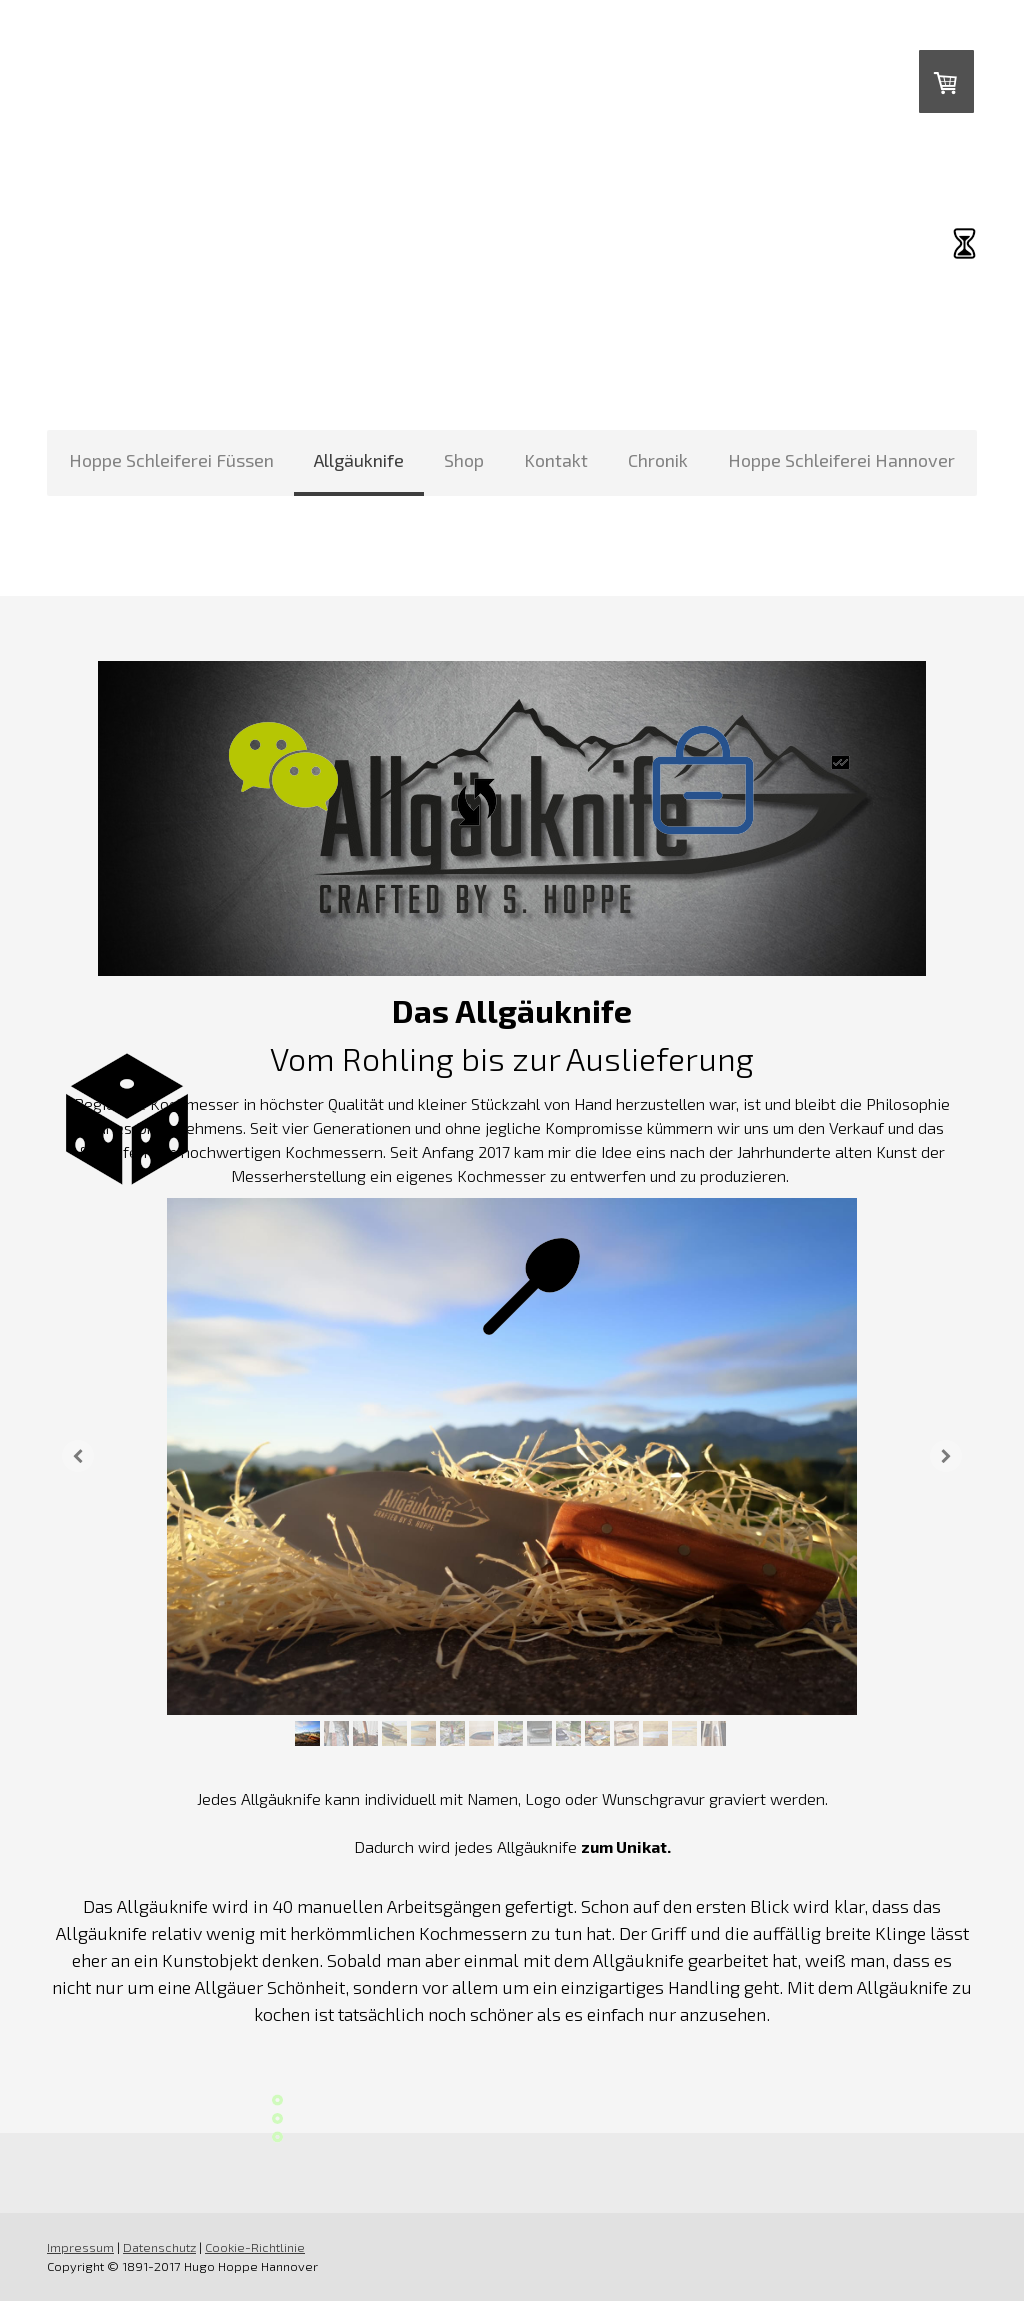 The width and height of the screenshot is (1024, 2301). I want to click on open WeChat messaging app, so click(283, 766).